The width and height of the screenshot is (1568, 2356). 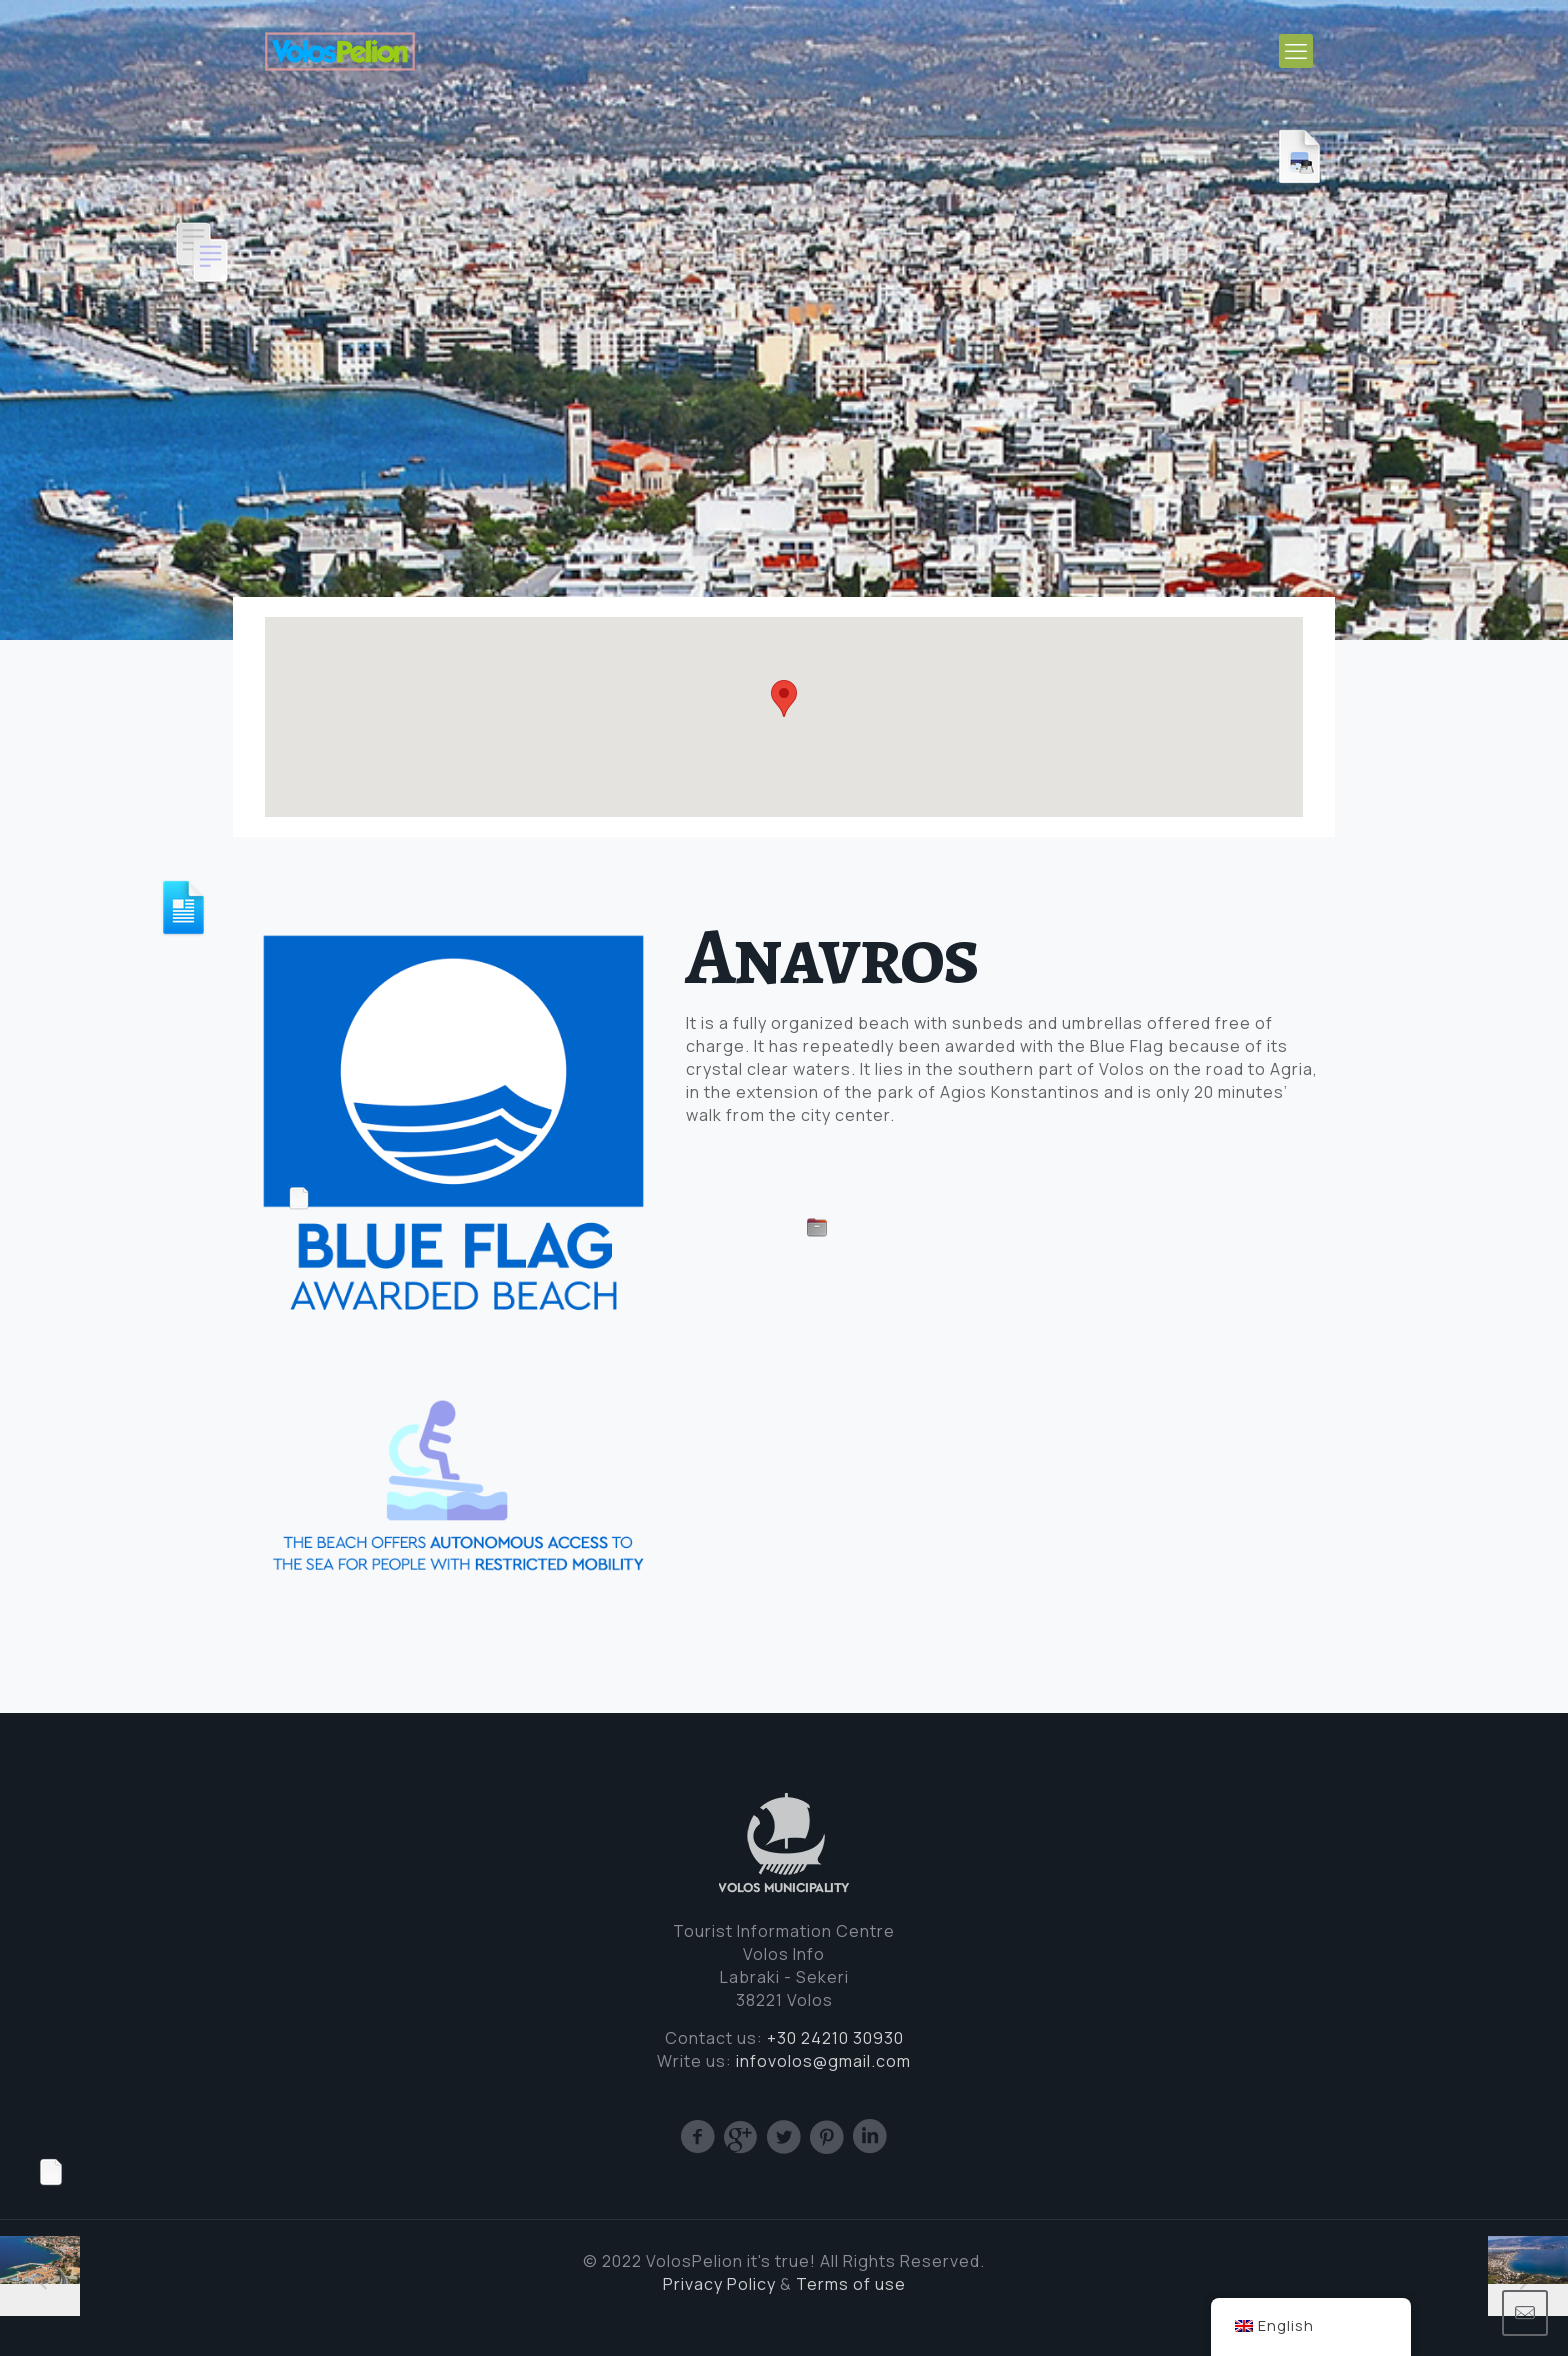 I want to click on indicates an empty or zero-byte file, so click(x=299, y=1198).